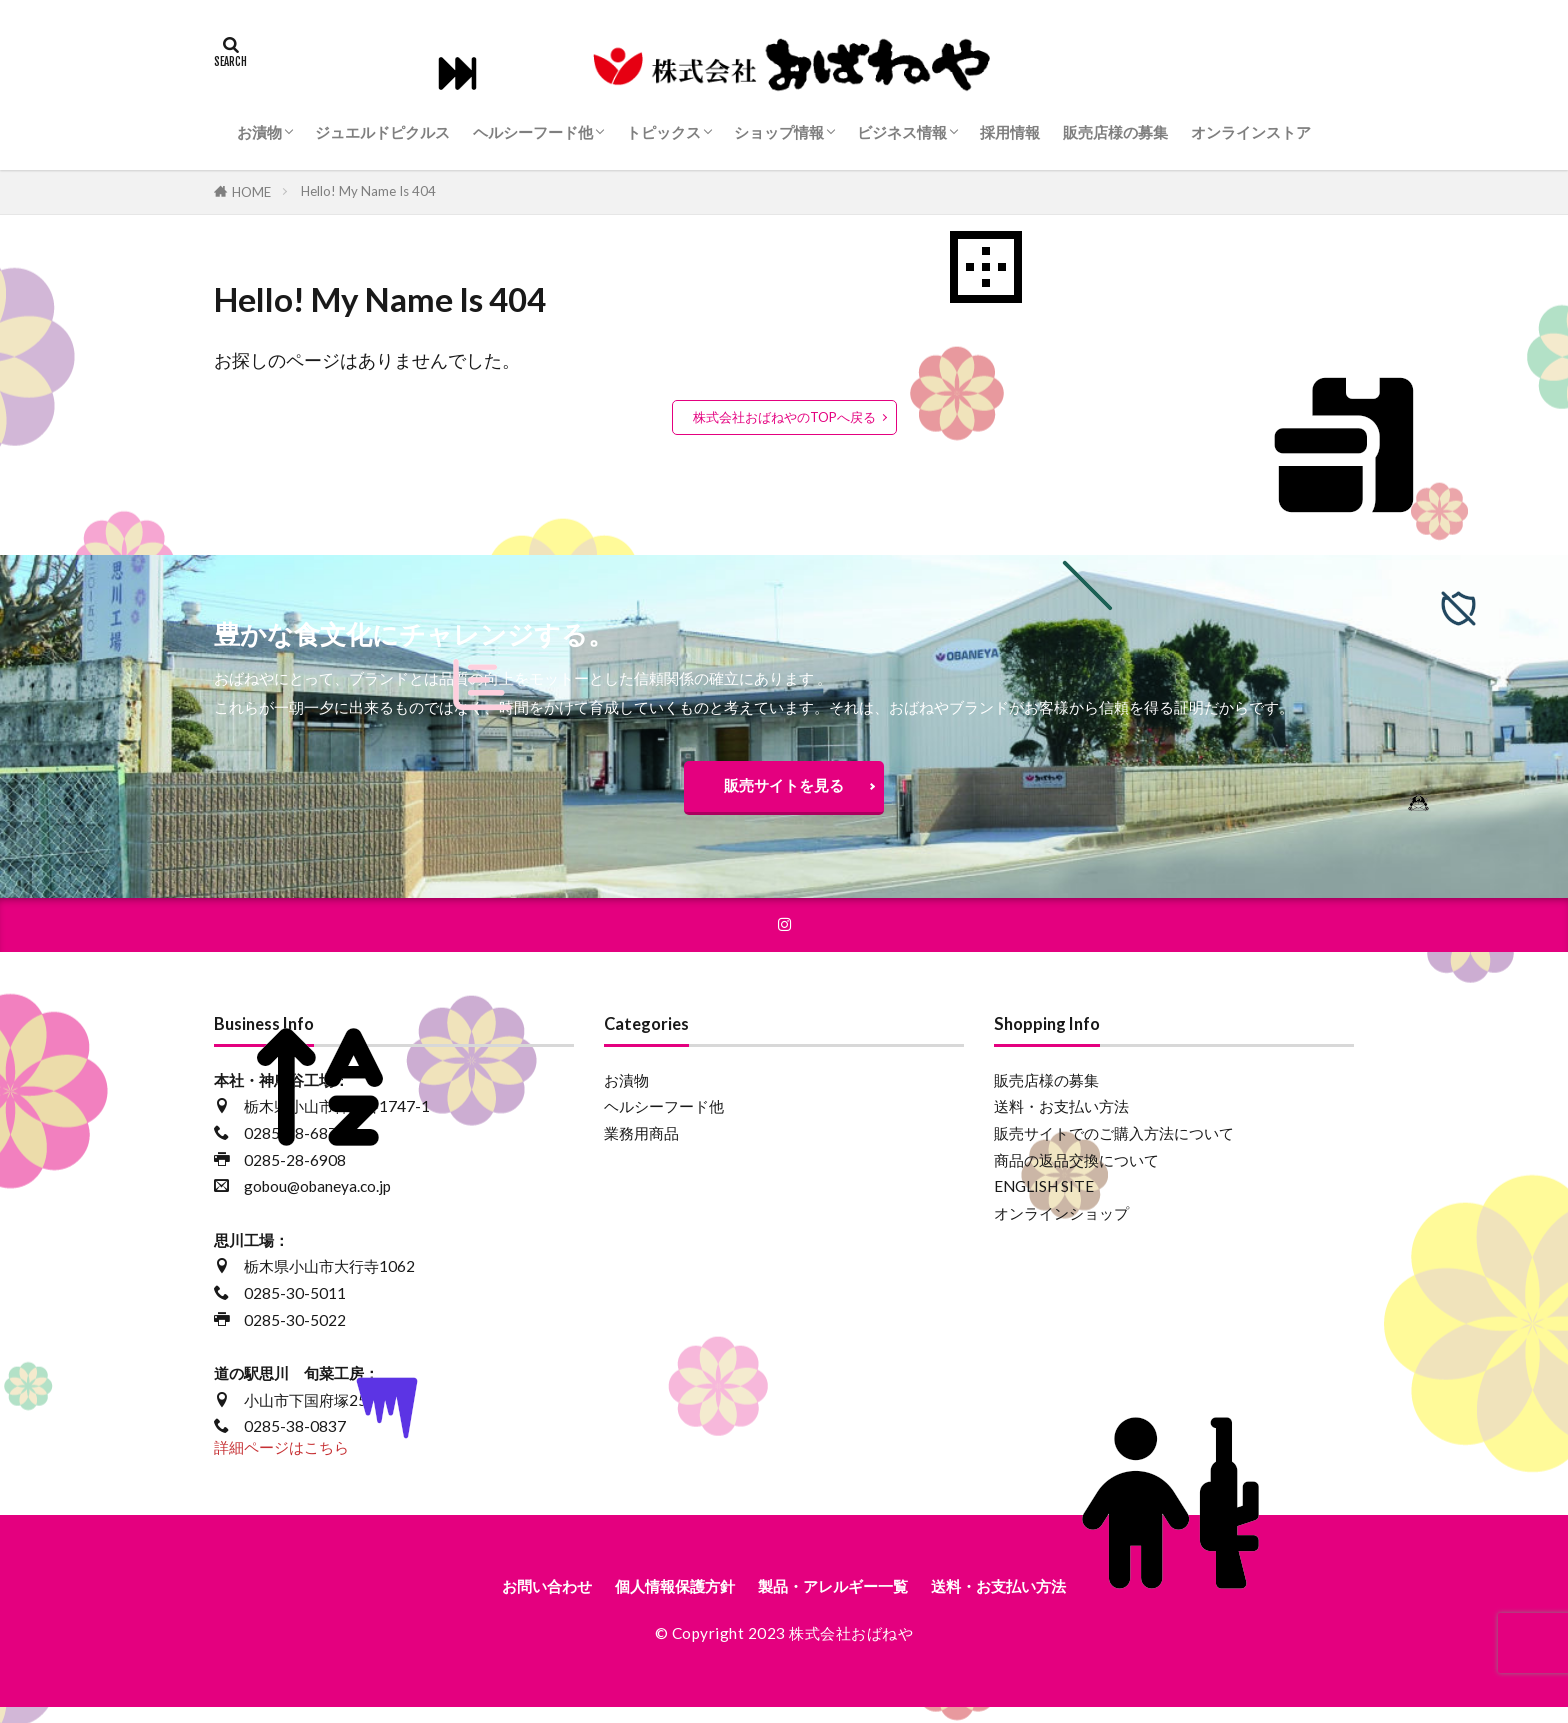 This screenshot has height=1723, width=1568. Describe the element at coordinates (457, 73) in the screenshot. I see `skip to next track` at that location.